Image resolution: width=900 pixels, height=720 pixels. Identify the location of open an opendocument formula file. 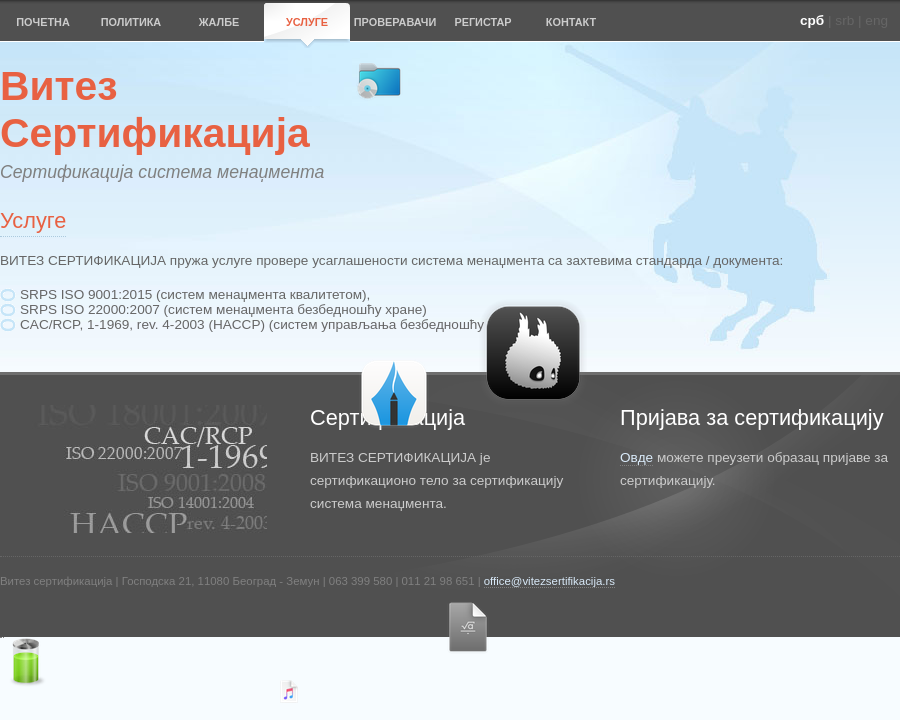
(468, 628).